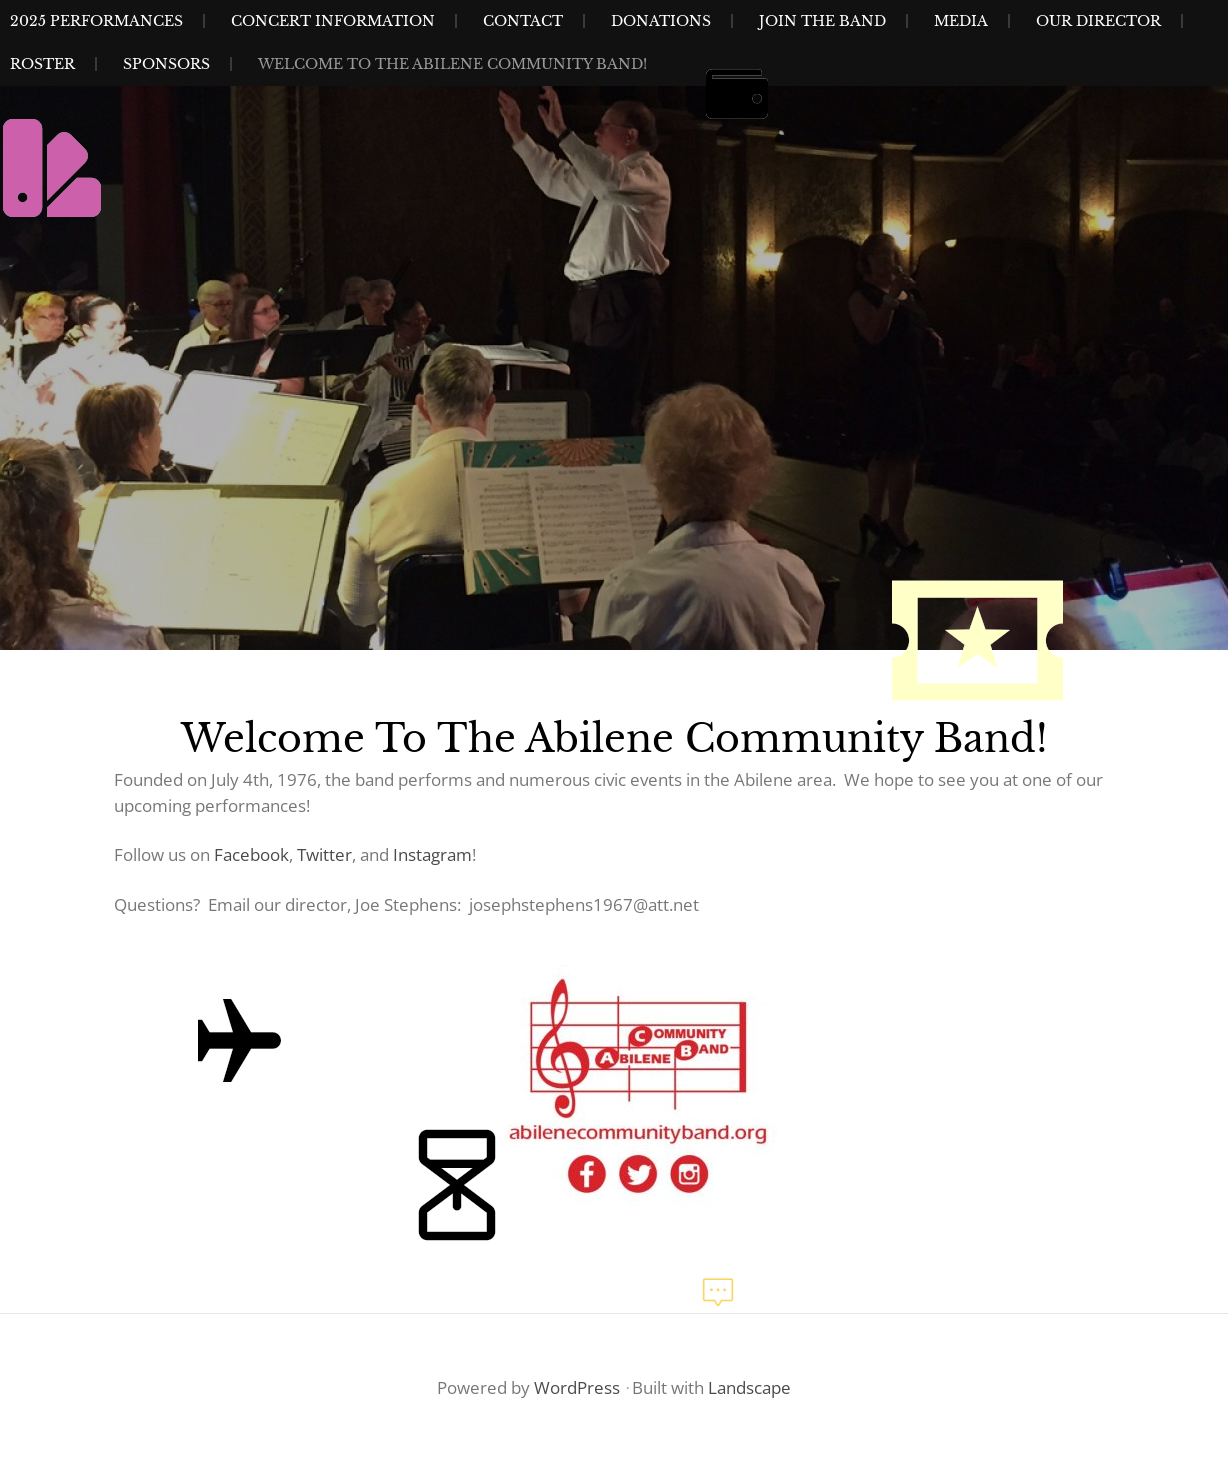  Describe the element at coordinates (52, 168) in the screenshot. I see `open color picker or palette options` at that location.